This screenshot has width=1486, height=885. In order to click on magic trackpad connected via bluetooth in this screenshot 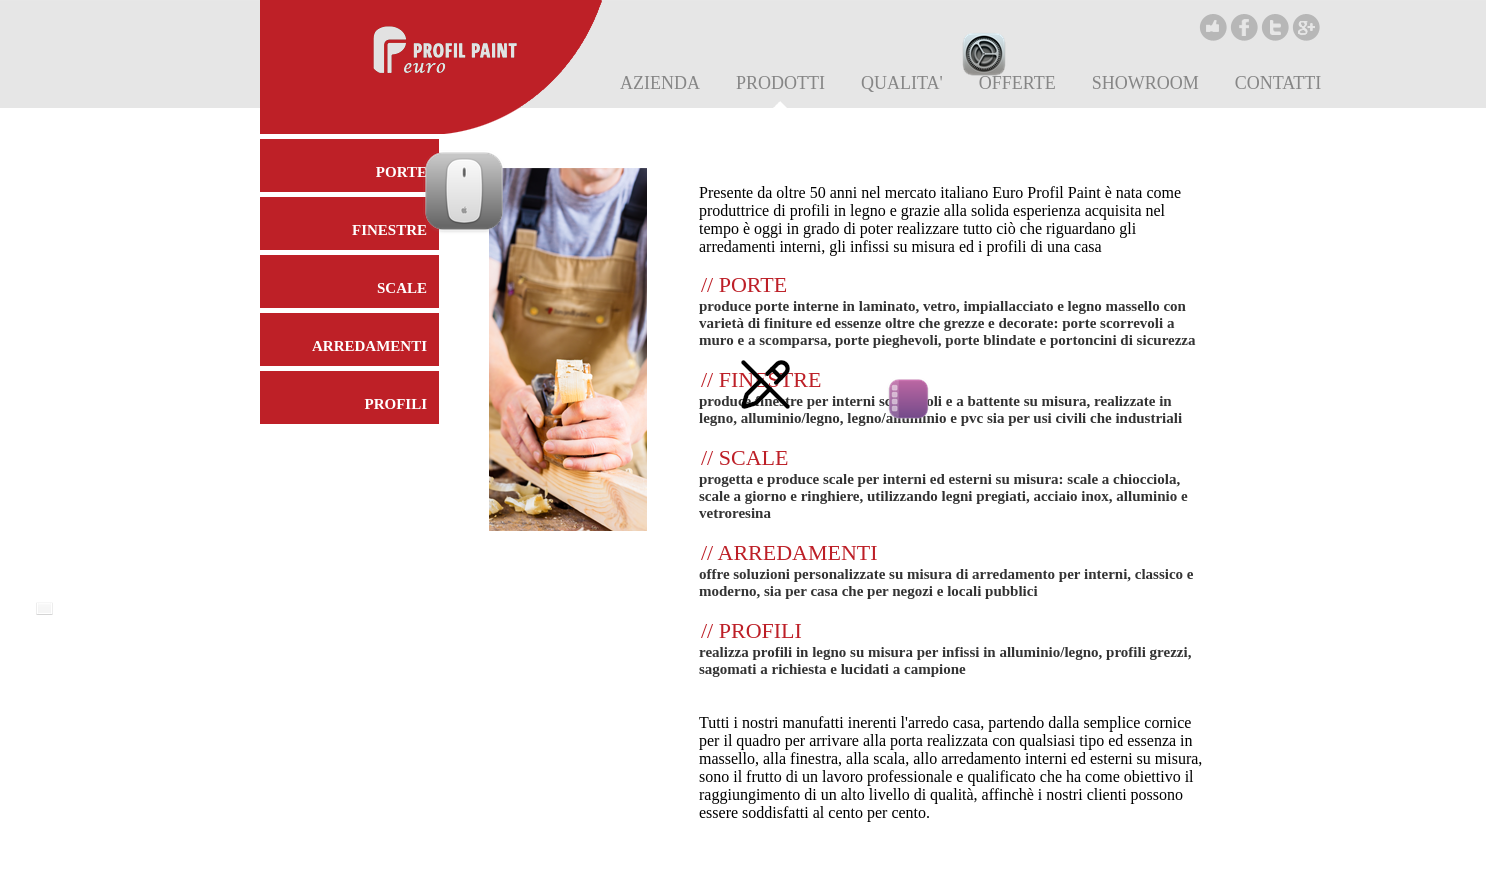, I will do `click(44, 608)`.